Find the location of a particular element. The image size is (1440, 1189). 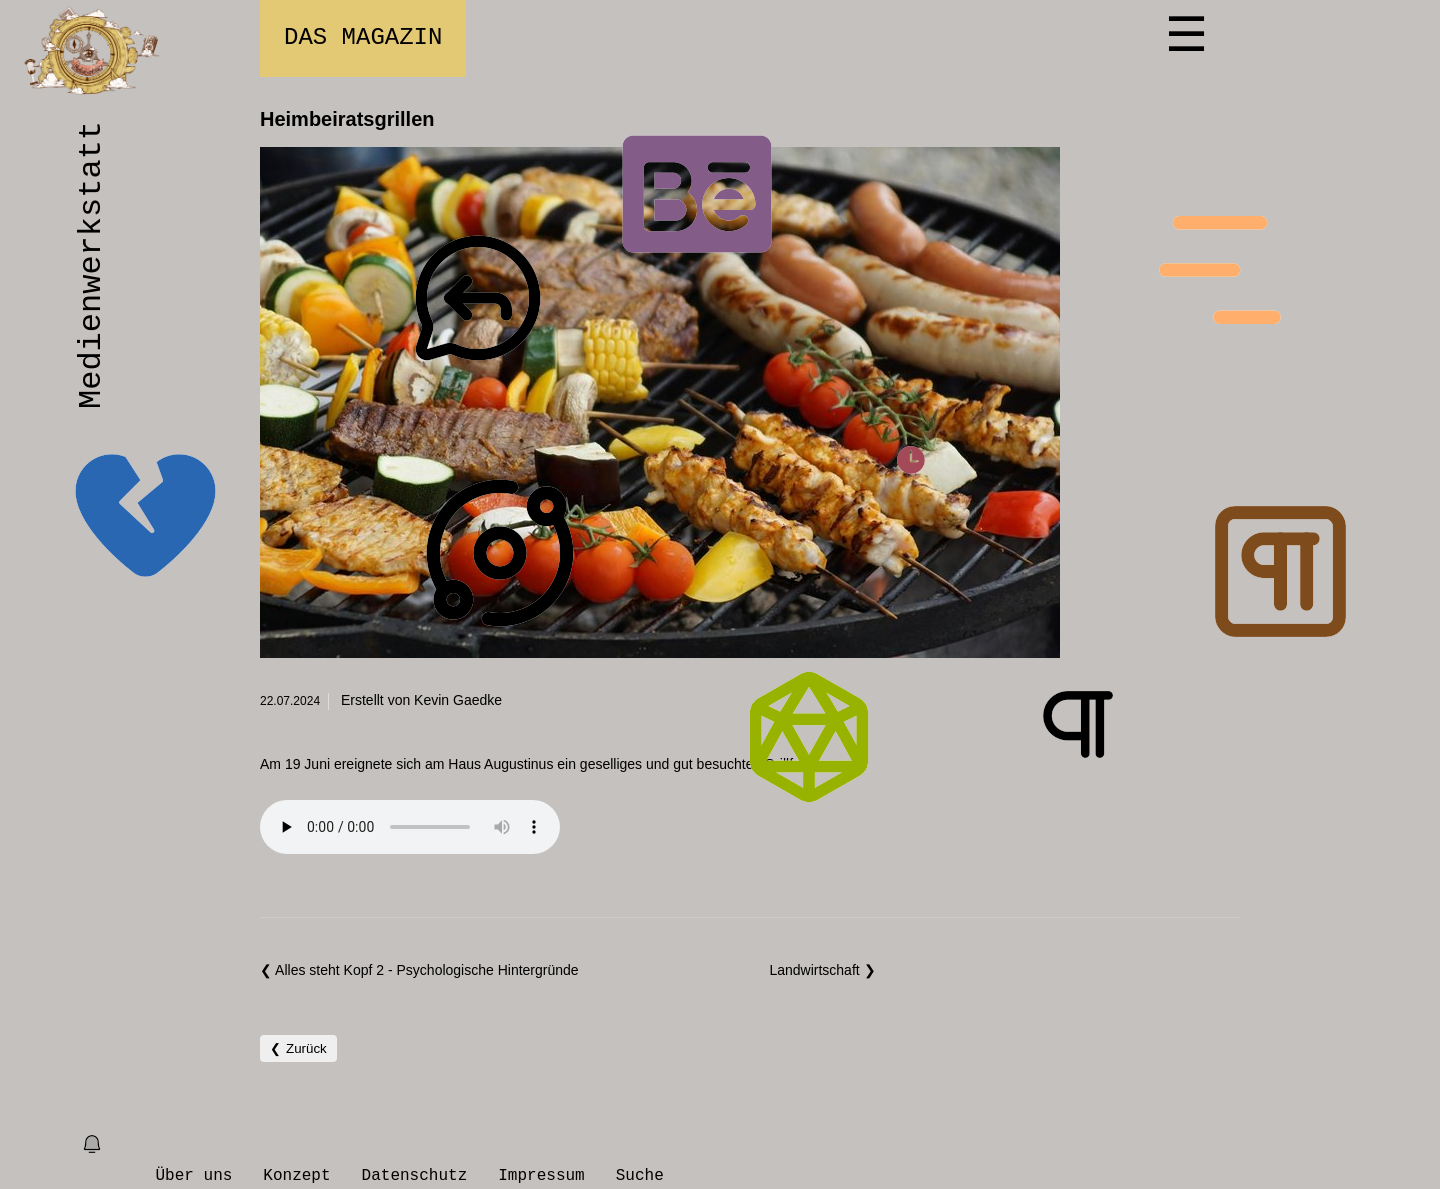

view time or clock settings is located at coordinates (911, 460).